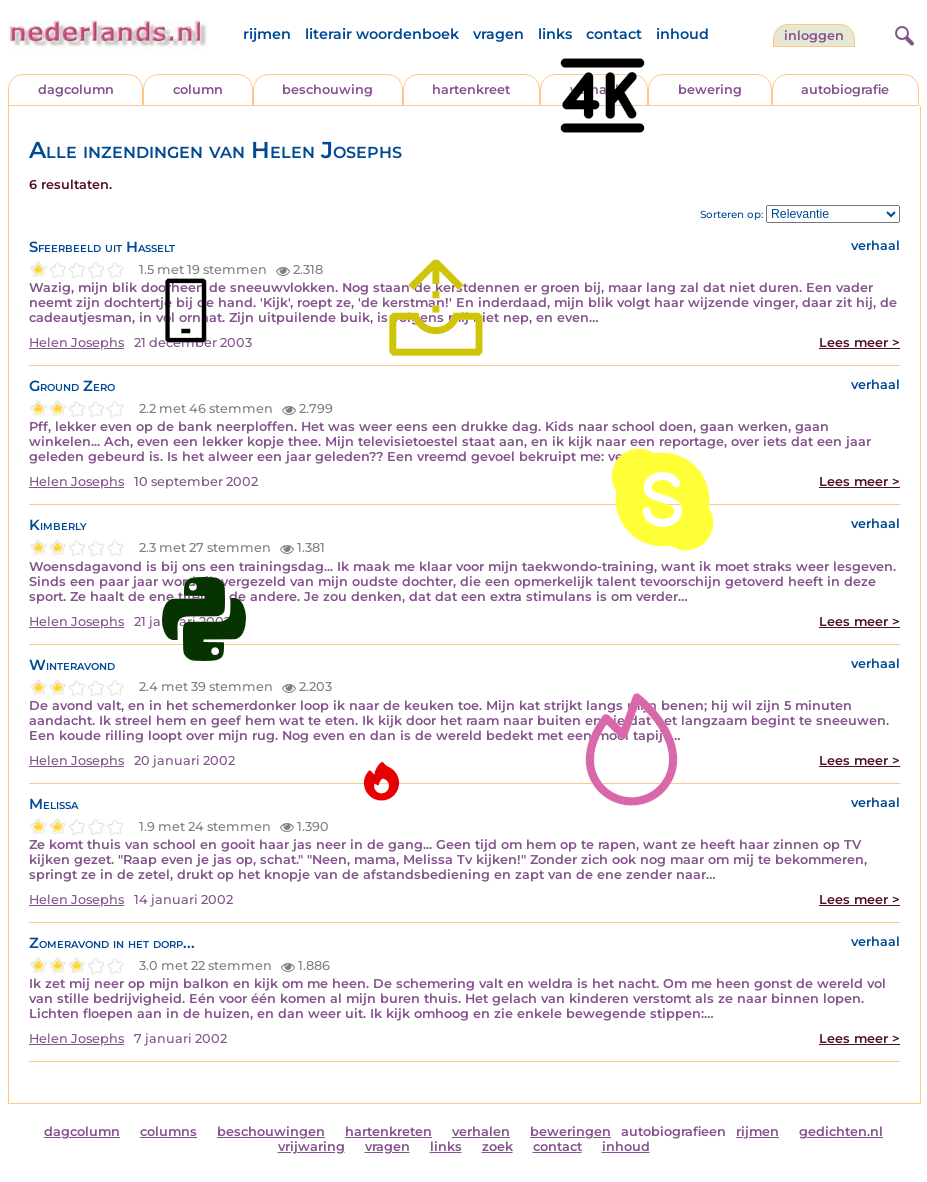  I want to click on indicates 4K video resolution available, so click(602, 95).